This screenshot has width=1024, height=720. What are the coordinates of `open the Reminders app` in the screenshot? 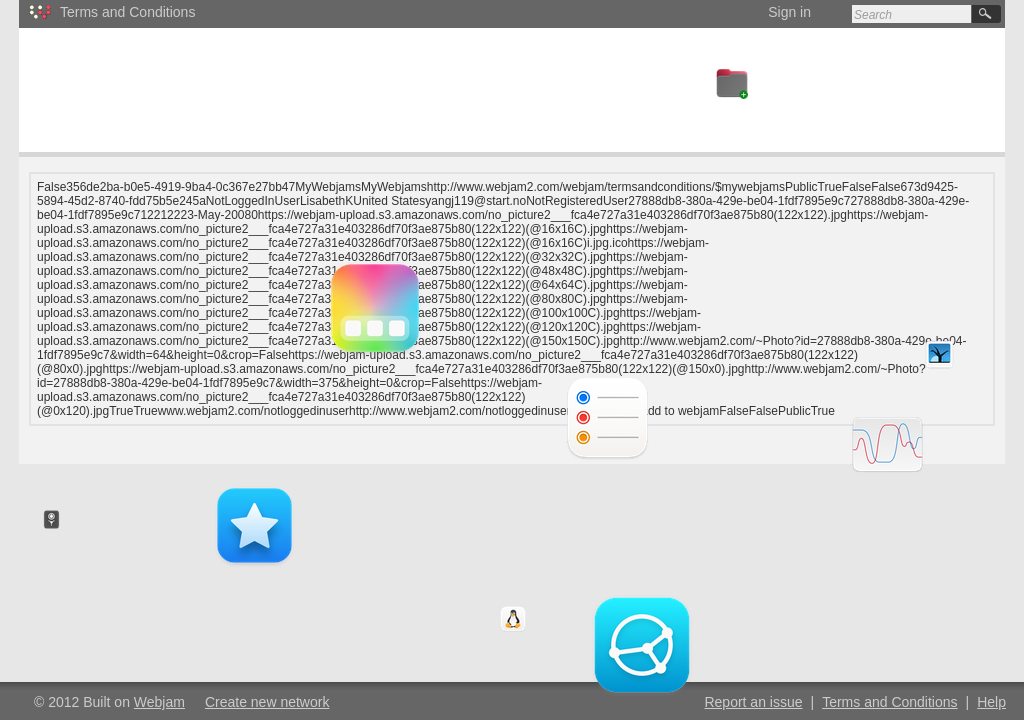 It's located at (607, 417).